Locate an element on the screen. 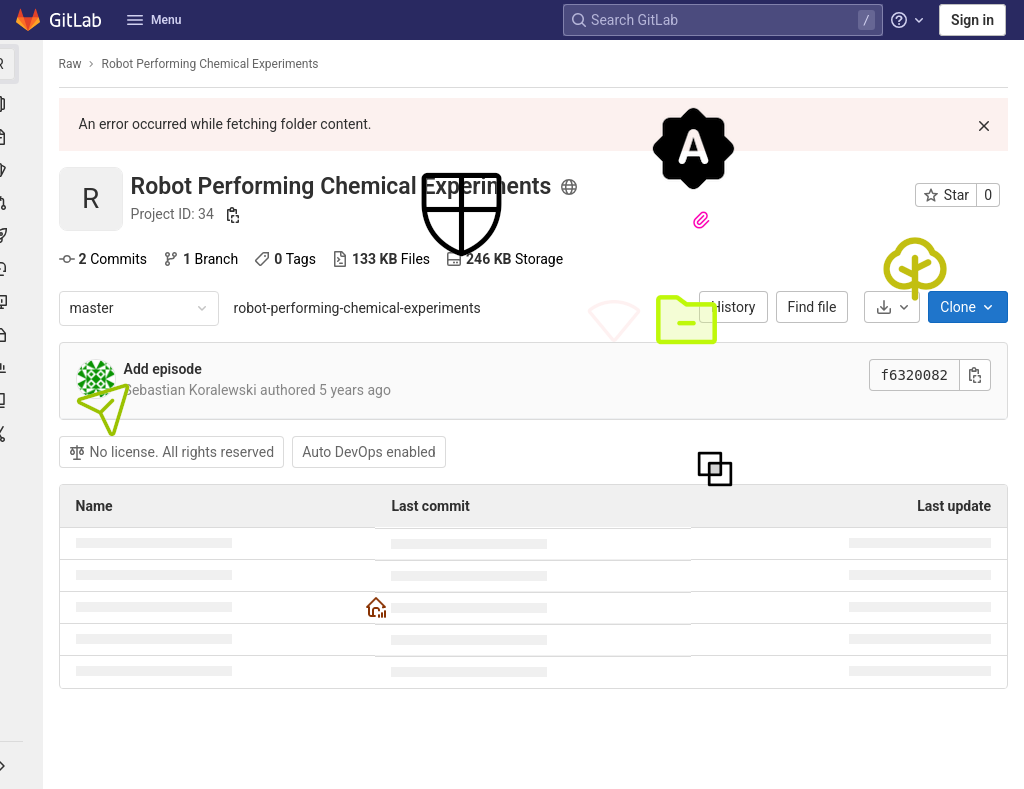  remove a folder is located at coordinates (686, 318).